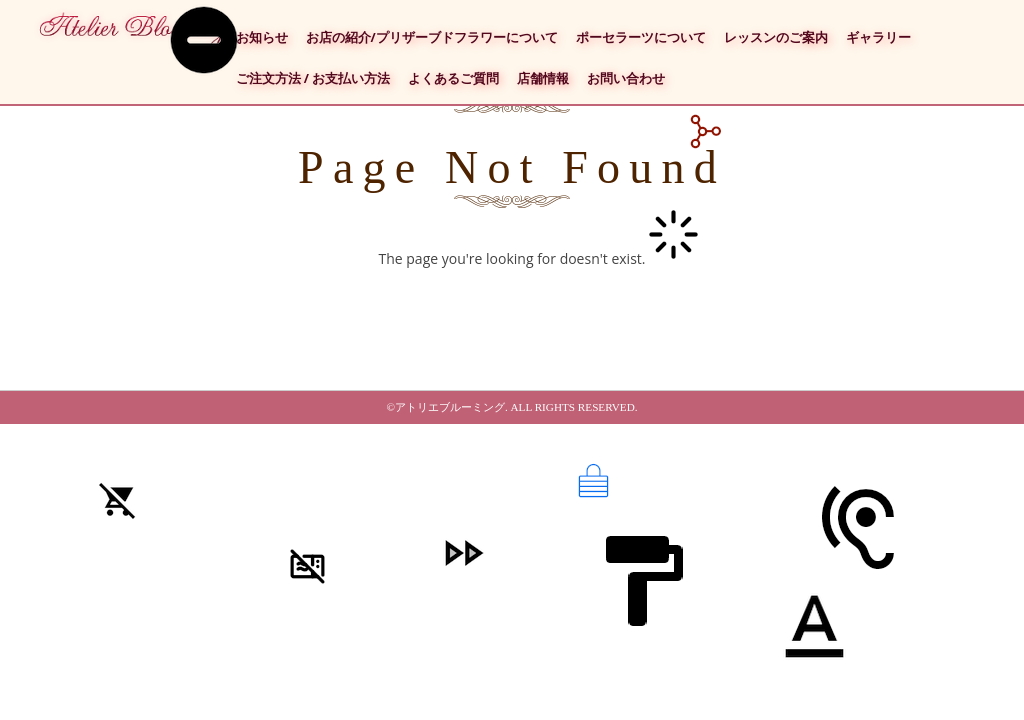 The height and width of the screenshot is (720, 1024). What do you see at coordinates (204, 40) in the screenshot?
I see `remove an item from a list` at bounding box center [204, 40].